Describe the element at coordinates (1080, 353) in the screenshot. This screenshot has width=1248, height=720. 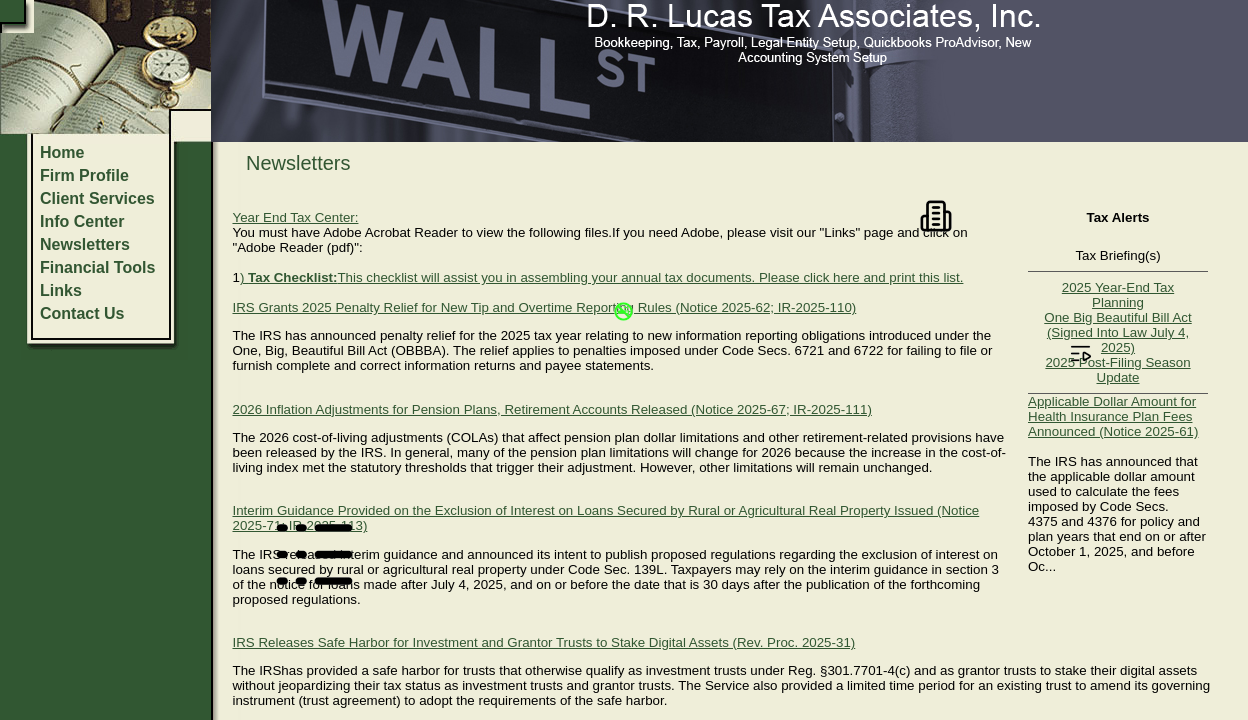
I see `view video playlist` at that location.